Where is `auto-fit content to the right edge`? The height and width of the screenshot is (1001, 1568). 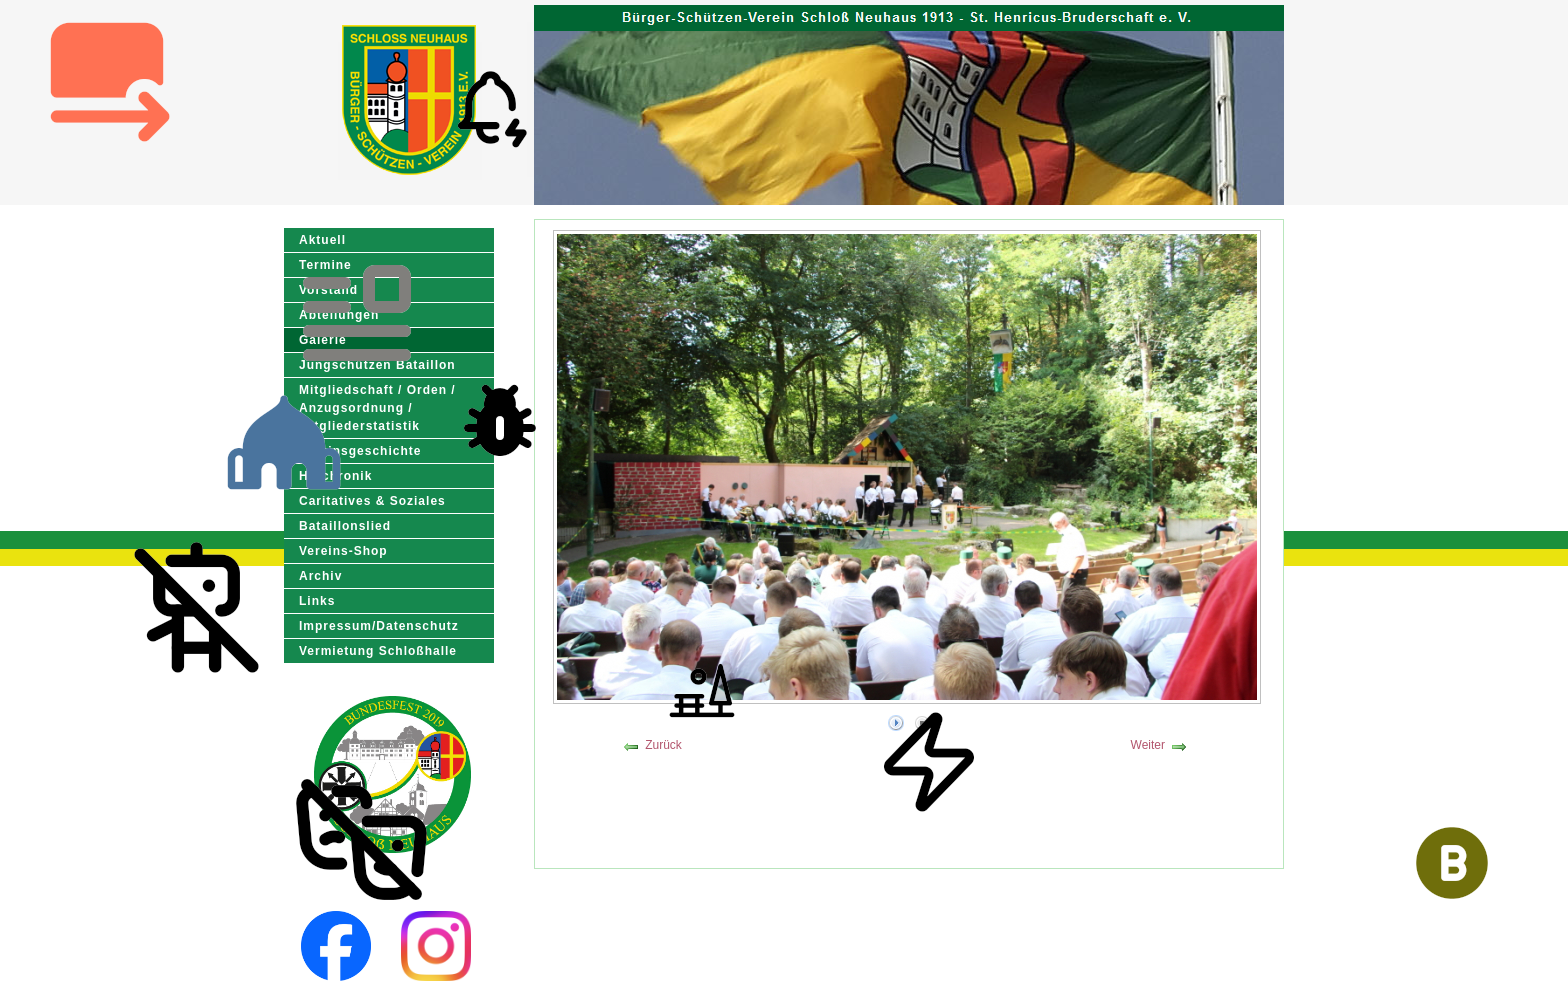 auto-fit content to the right edge is located at coordinates (107, 79).